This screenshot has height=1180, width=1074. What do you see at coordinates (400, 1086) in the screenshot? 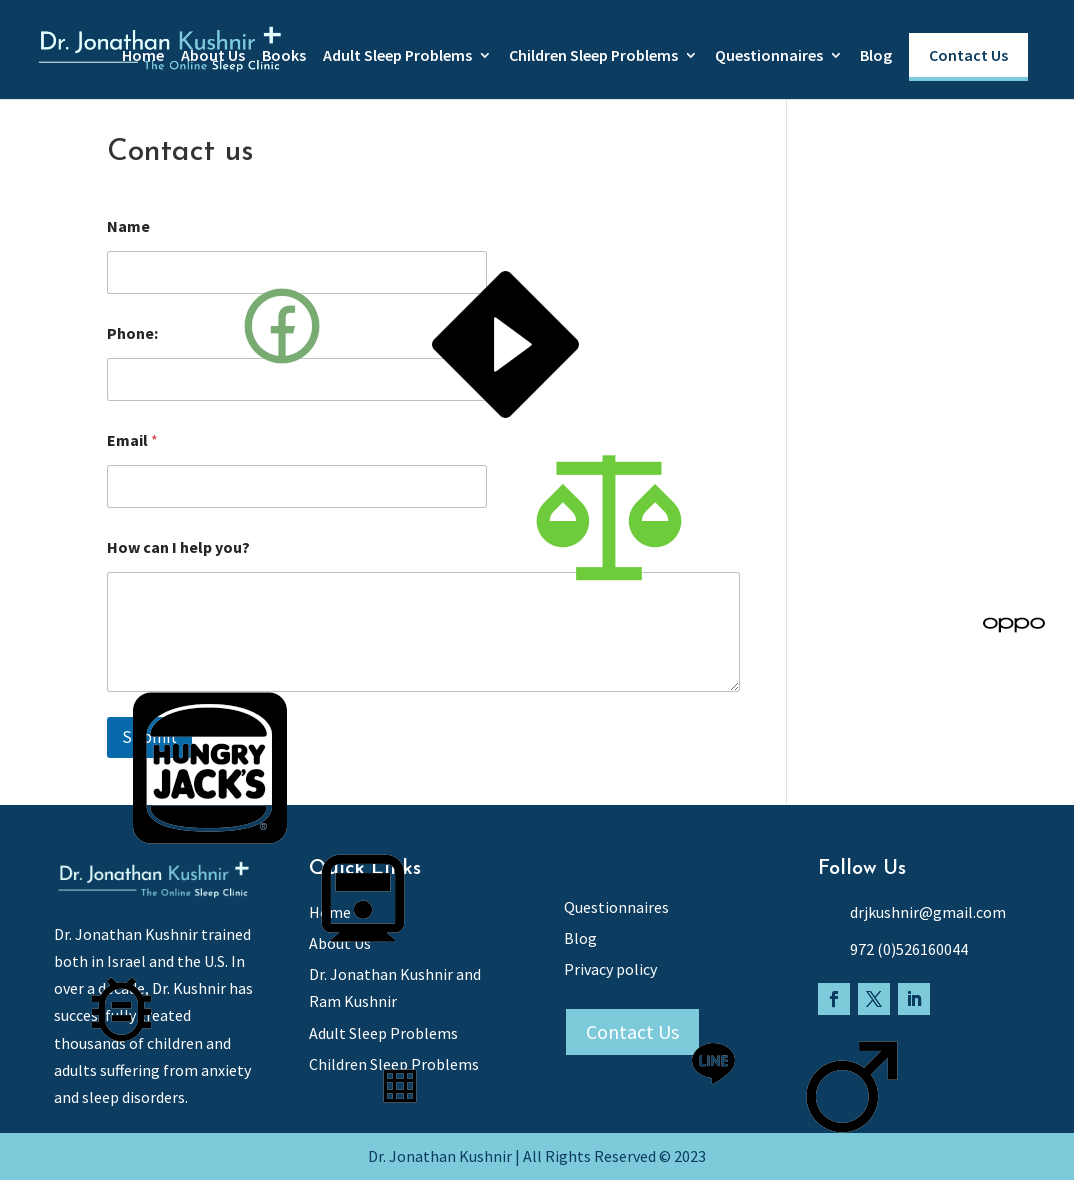
I see `switch to grid view layout` at bounding box center [400, 1086].